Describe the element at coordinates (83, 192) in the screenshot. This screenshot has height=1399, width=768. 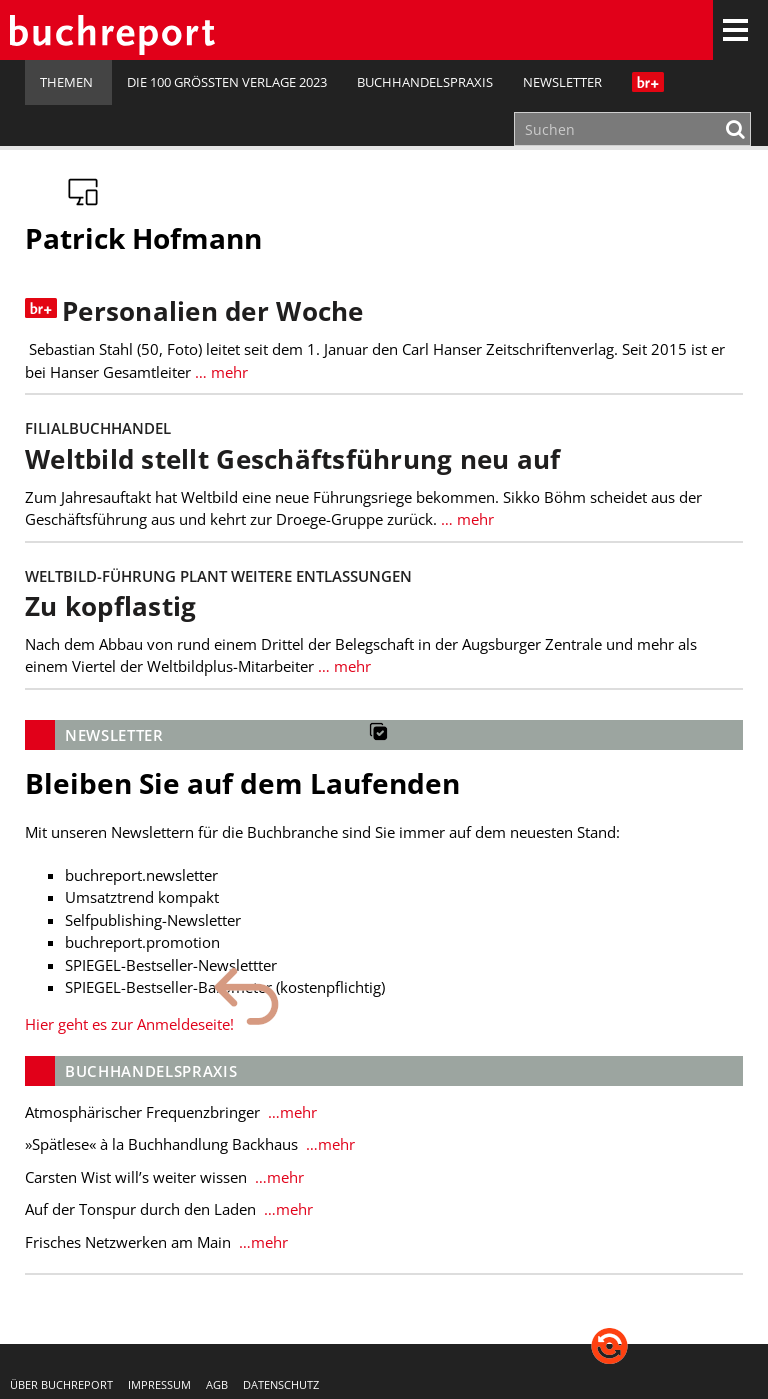
I see `manage connected devices` at that location.